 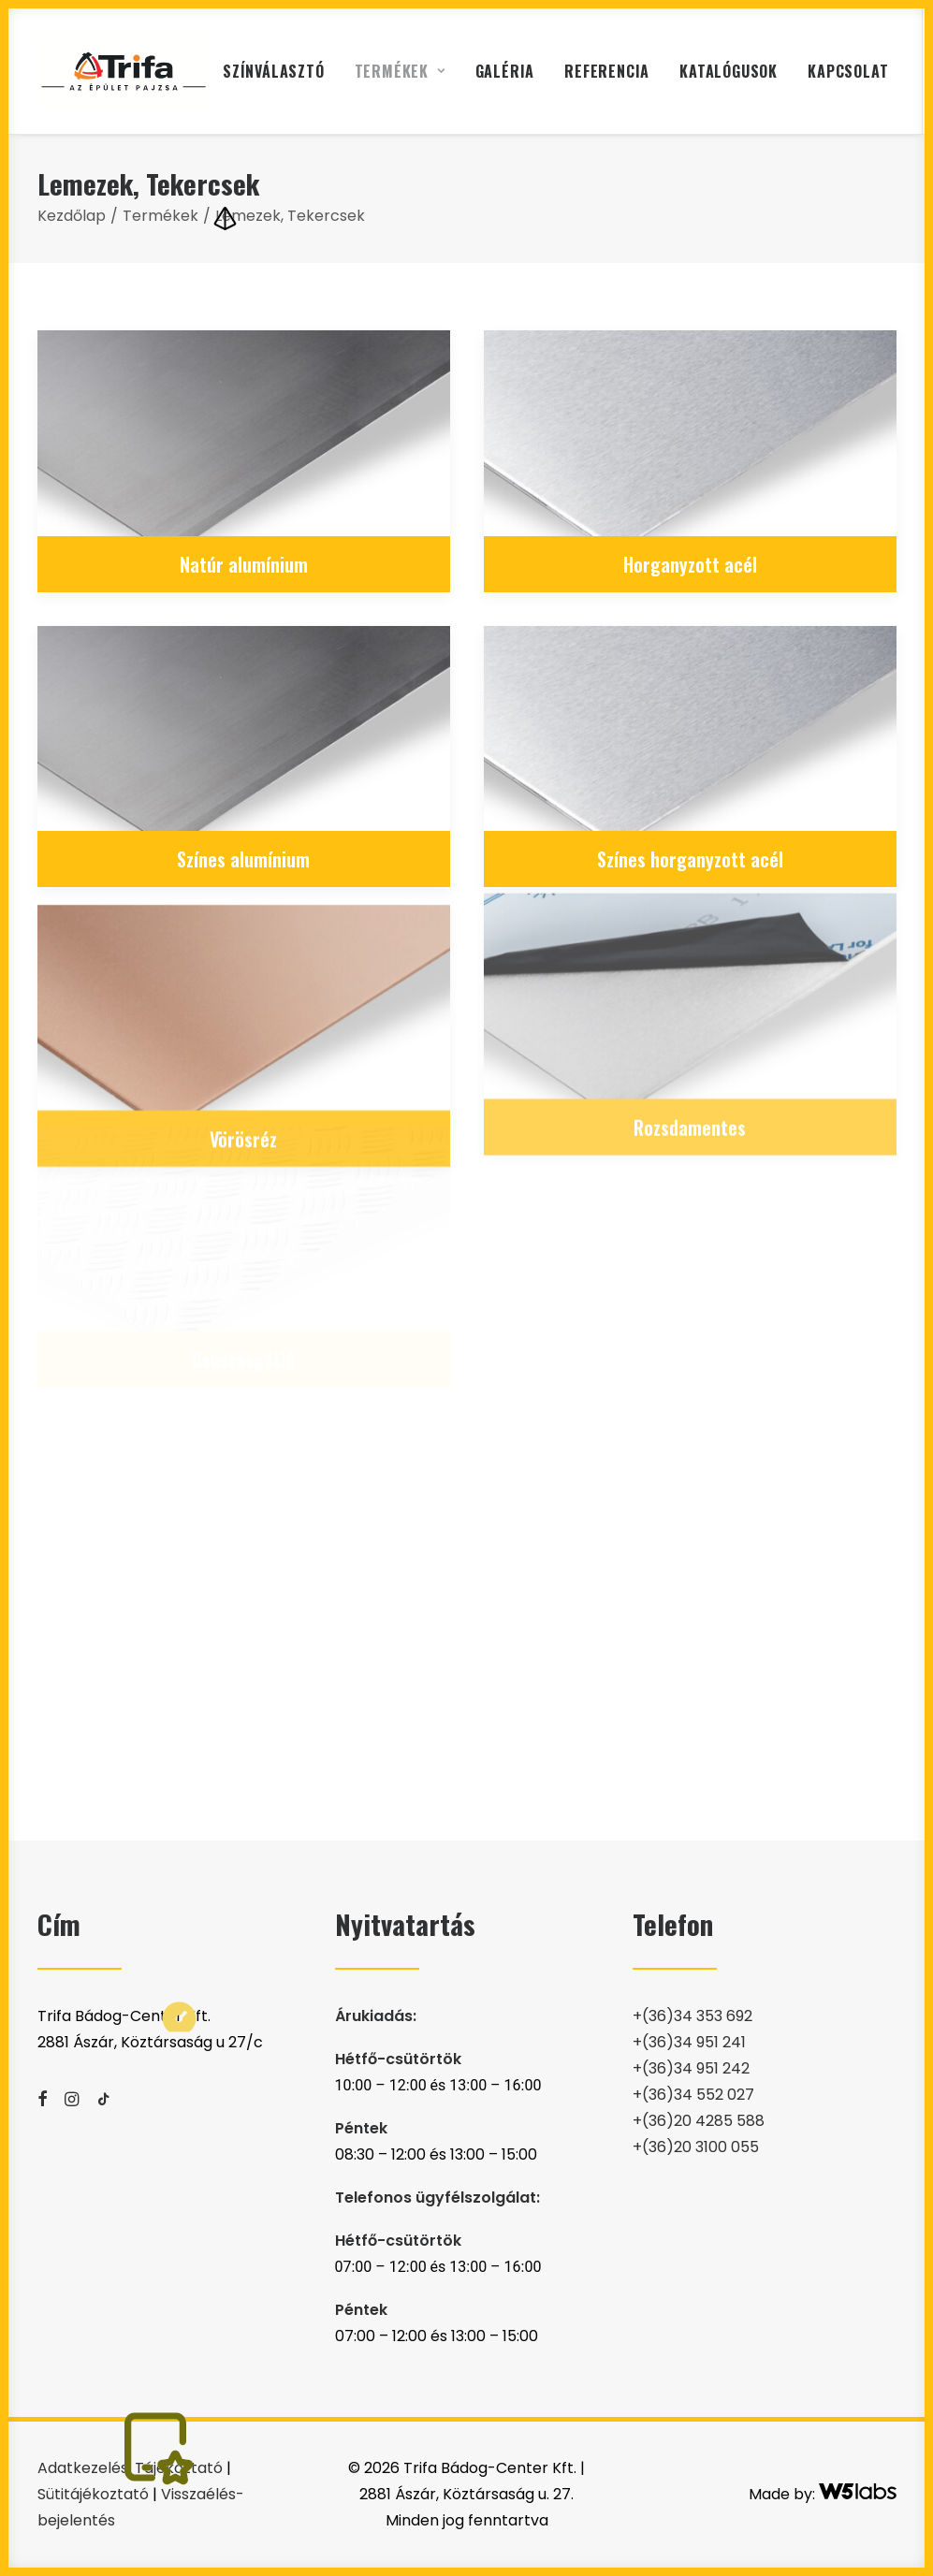 I want to click on mark this iPad as a favorite device, so click(x=155, y=2447).